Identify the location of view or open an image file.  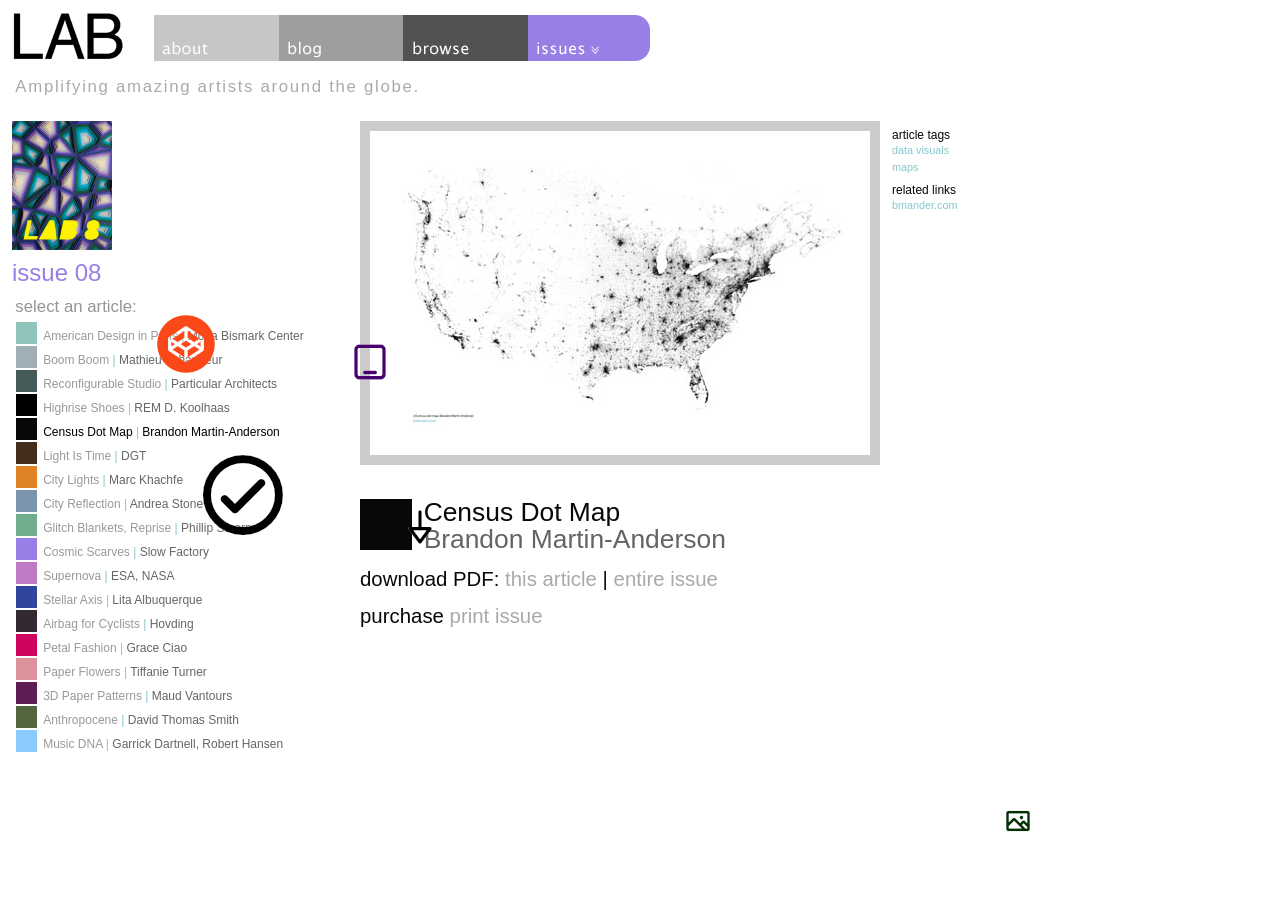
(1018, 821).